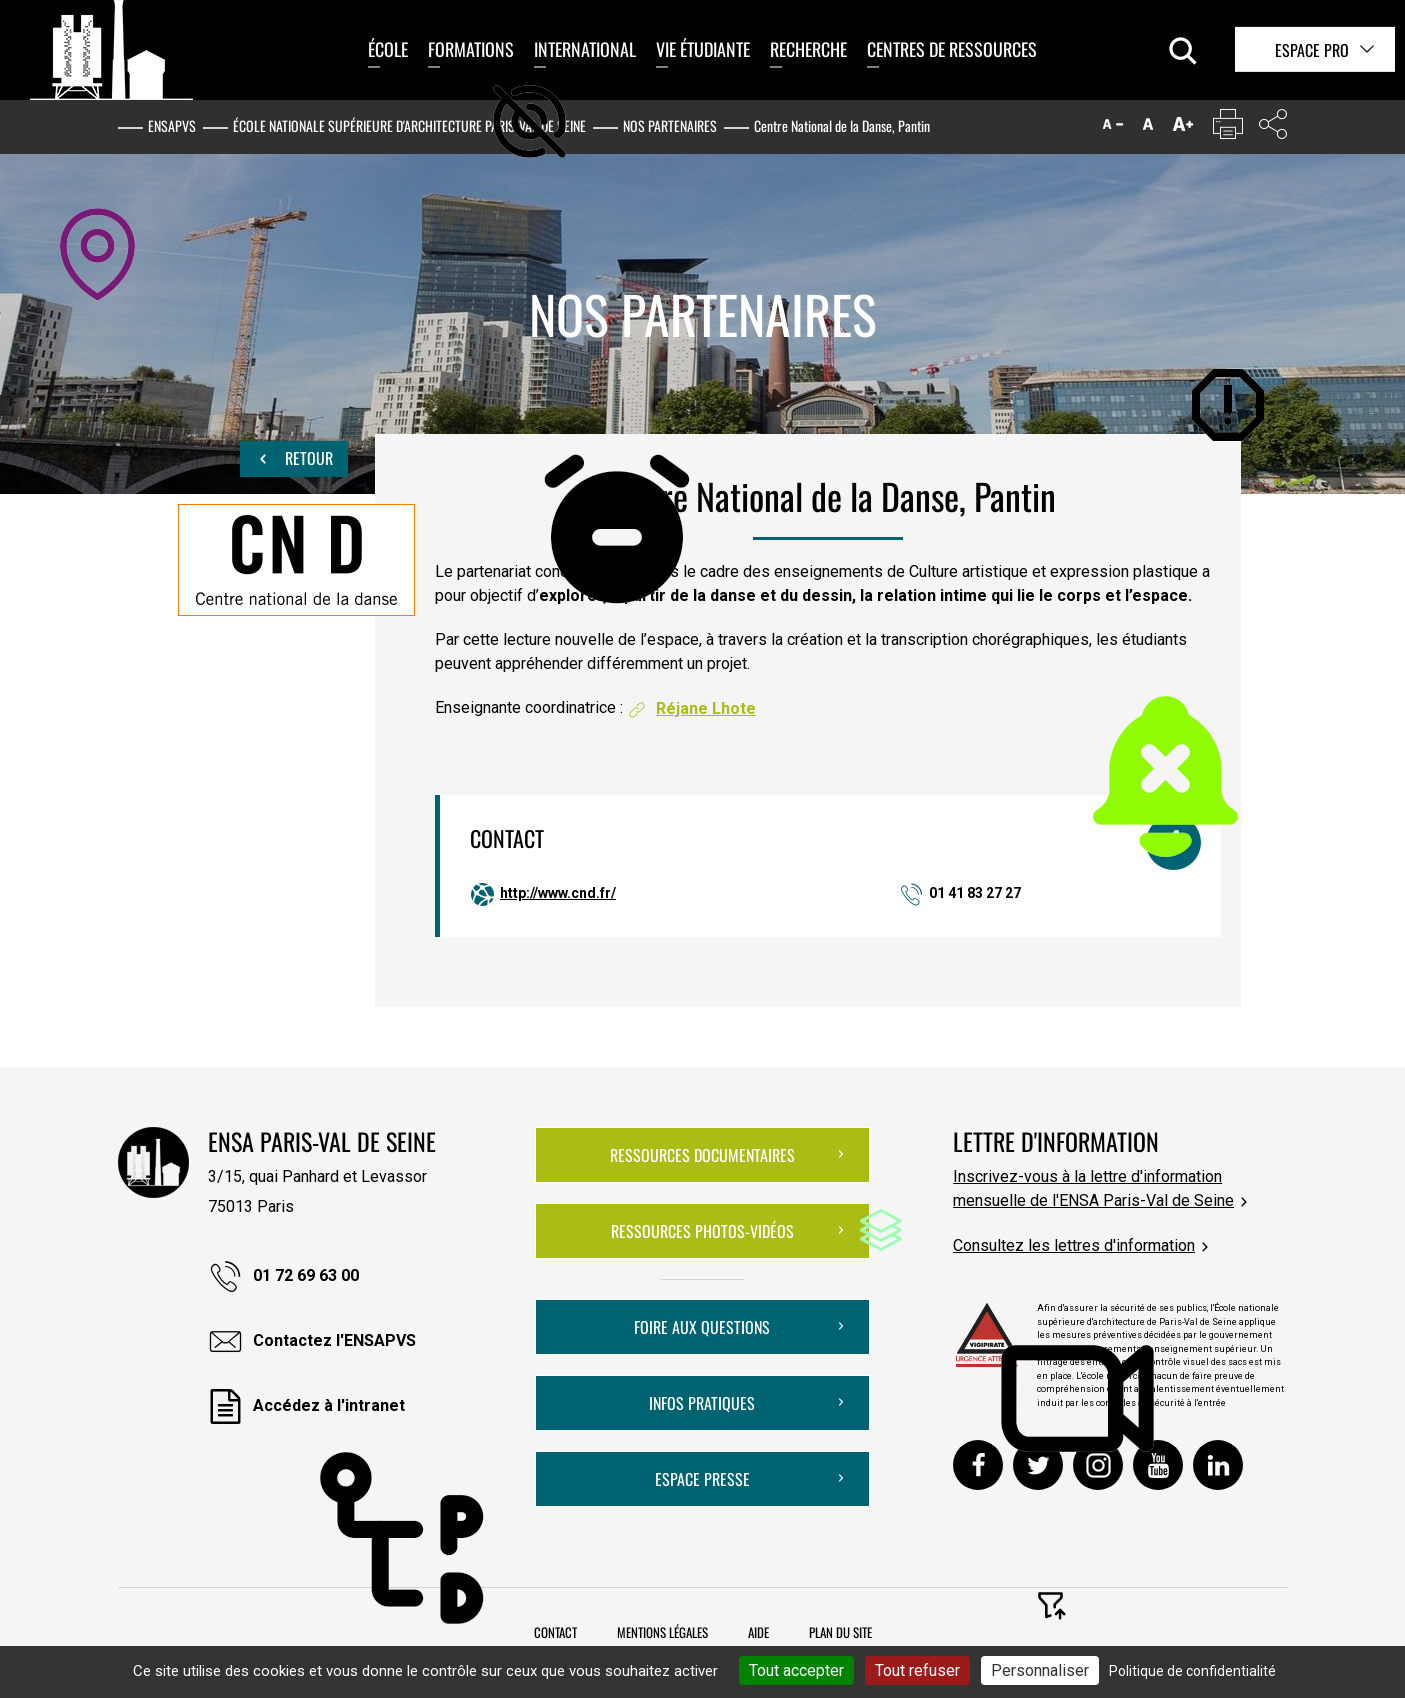 Image resolution: width=1405 pixels, height=1698 pixels. I want to click on view or set a location on the map, so click(97, 252).